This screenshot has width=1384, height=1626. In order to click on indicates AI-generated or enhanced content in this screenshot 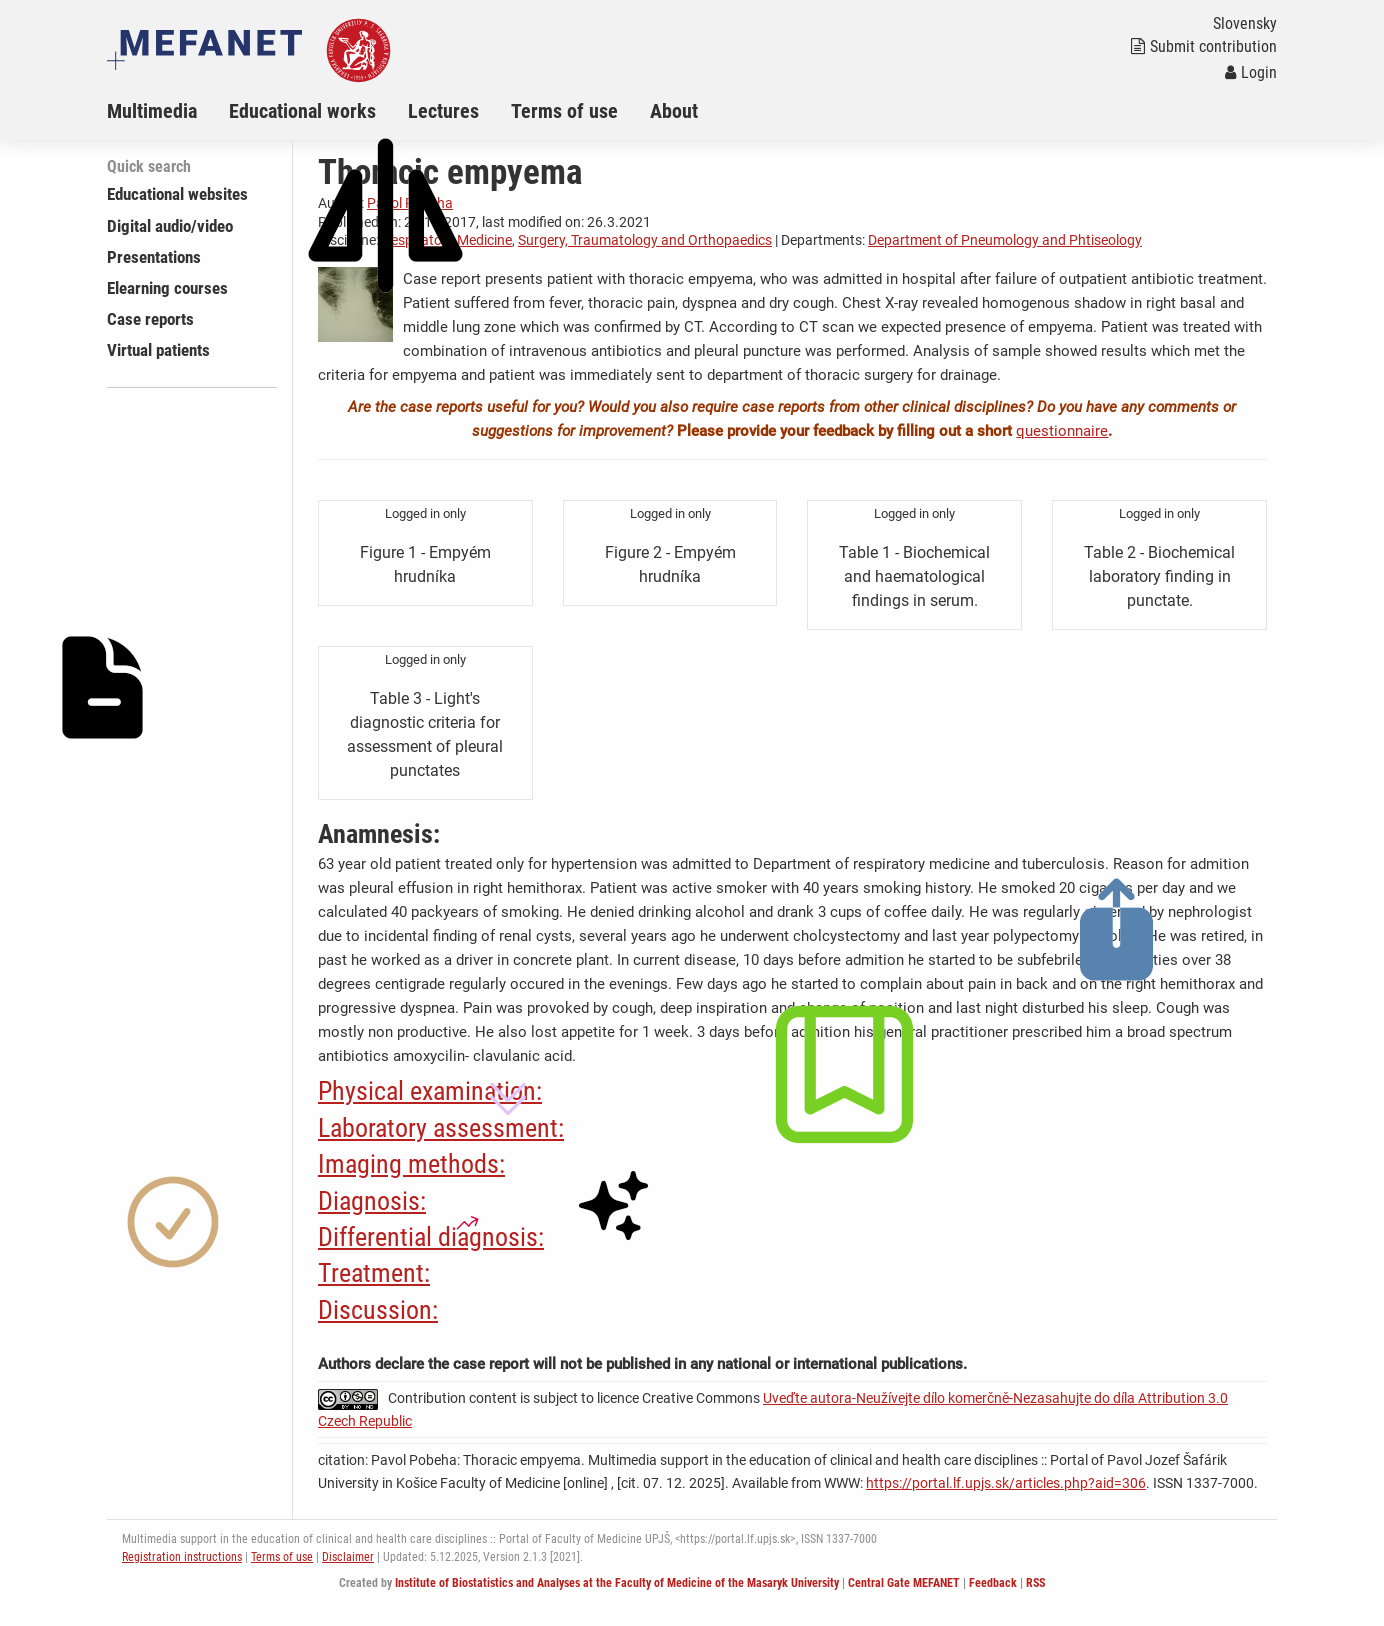, I will do `click(613, 1205)`.